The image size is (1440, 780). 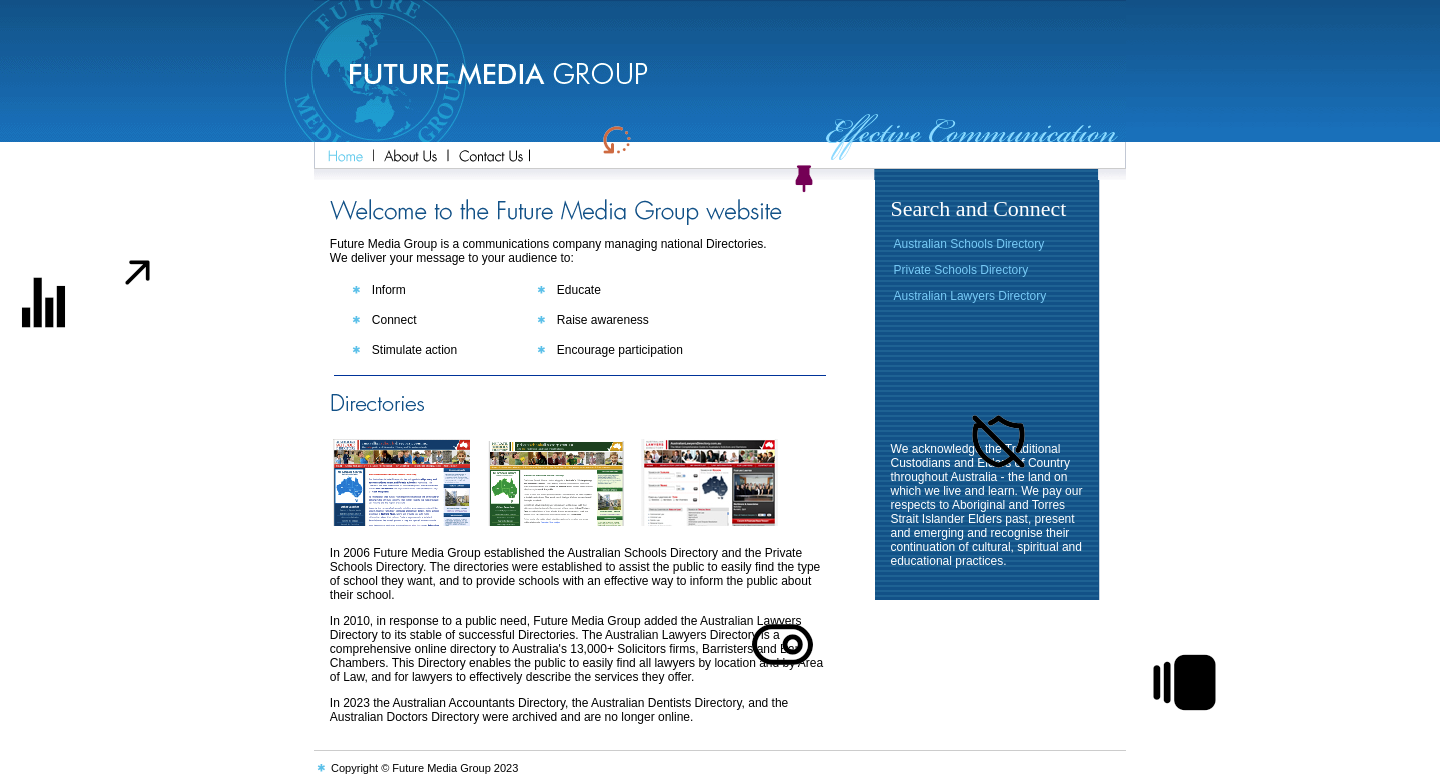 What do you see at coordinates (804, 178) in the screenshot?
I see `pinned item or content` at bounding box center [804, 178].